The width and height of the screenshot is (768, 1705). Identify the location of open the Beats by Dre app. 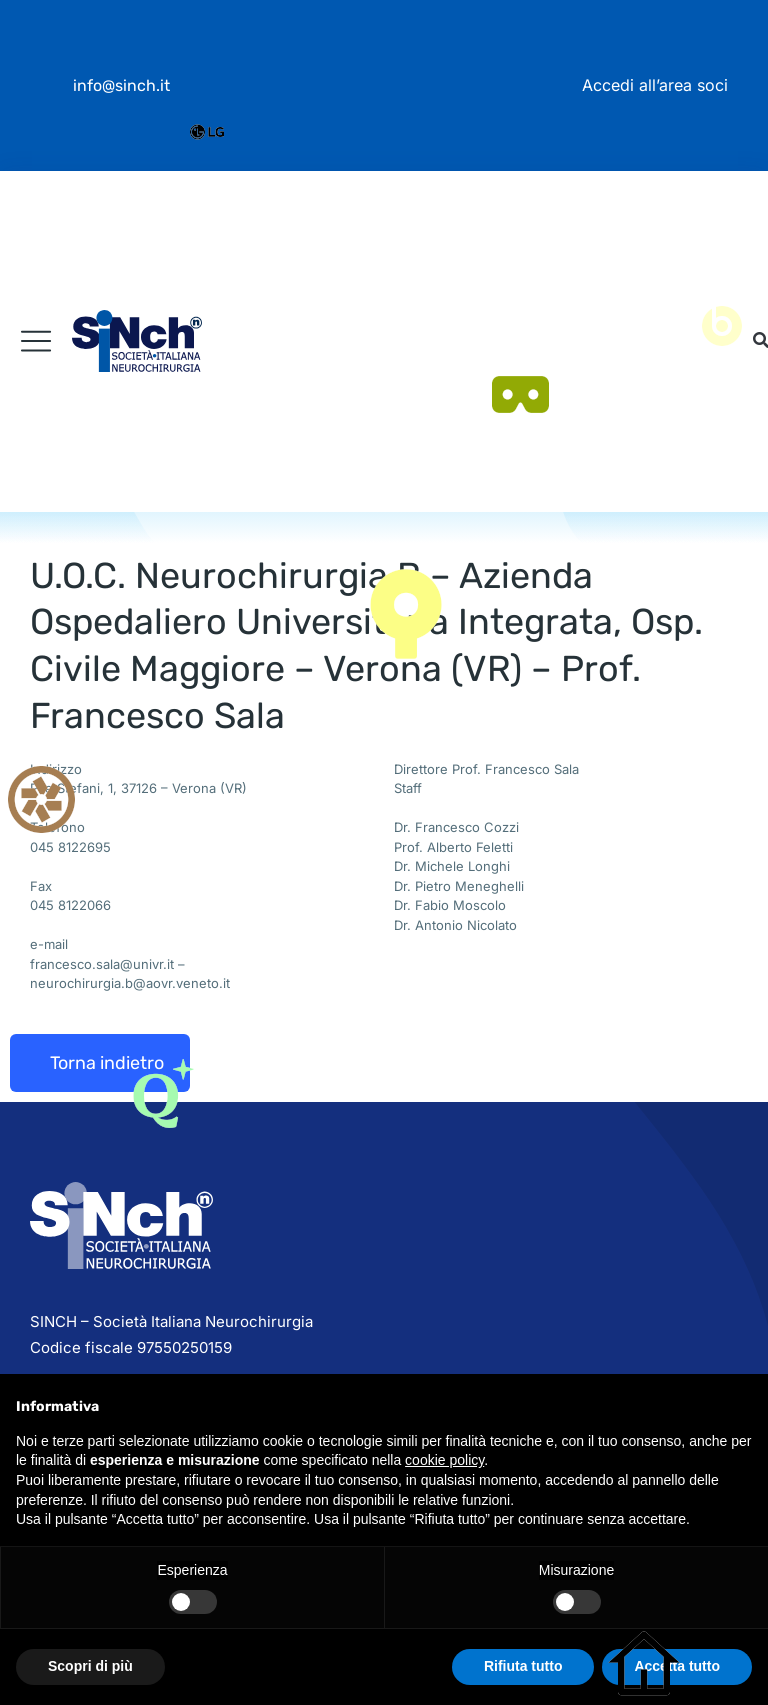
(722, 326).